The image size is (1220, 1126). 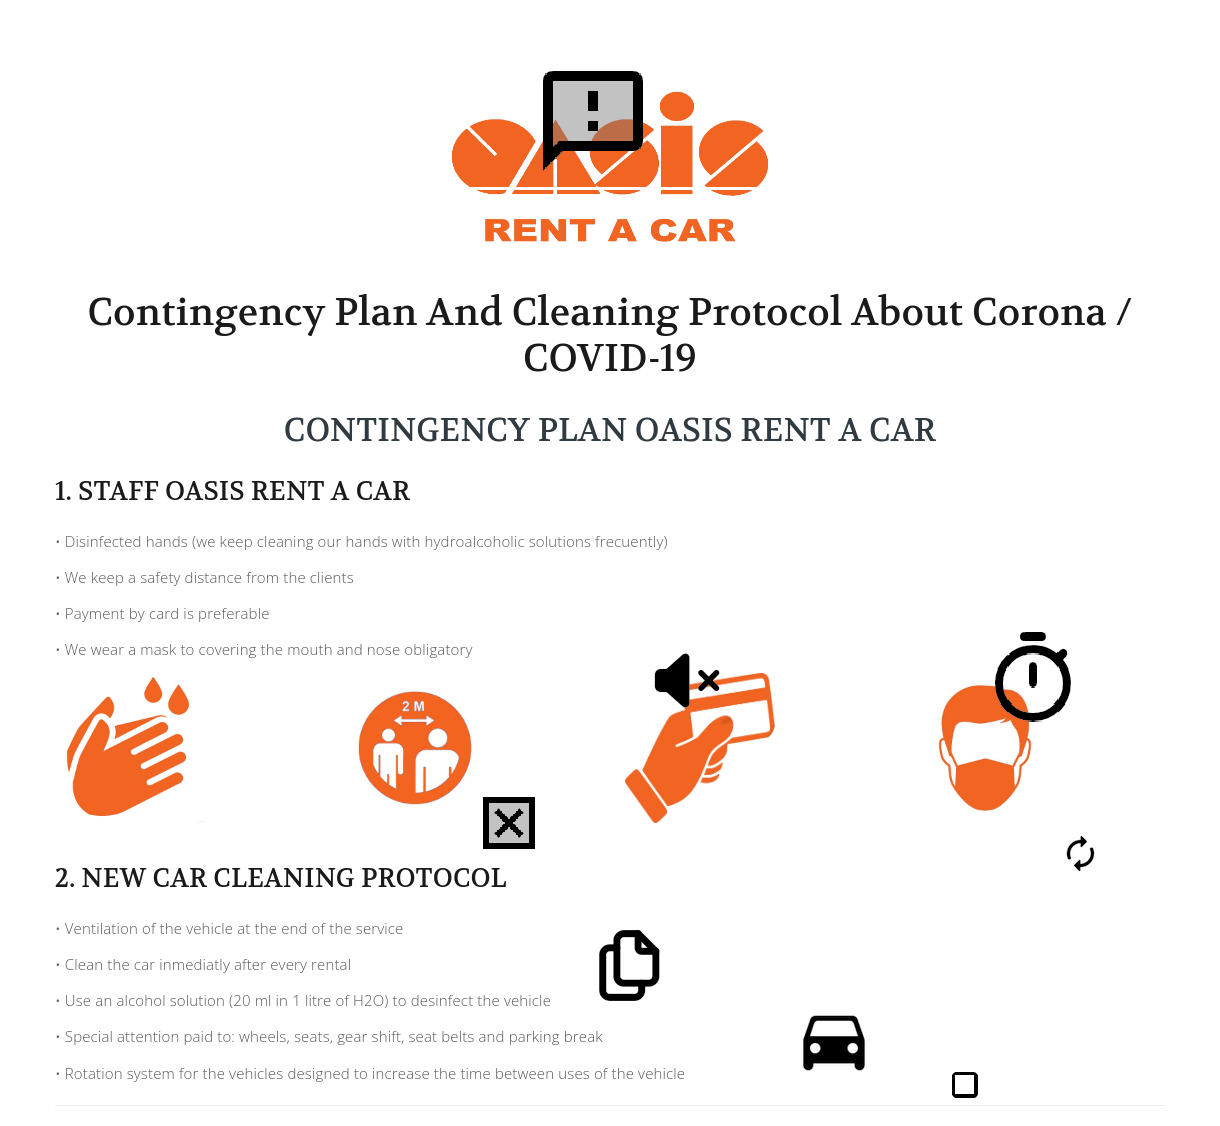 I want to click on estimated time of arrival for your ride, so click(x=834, y=1043).